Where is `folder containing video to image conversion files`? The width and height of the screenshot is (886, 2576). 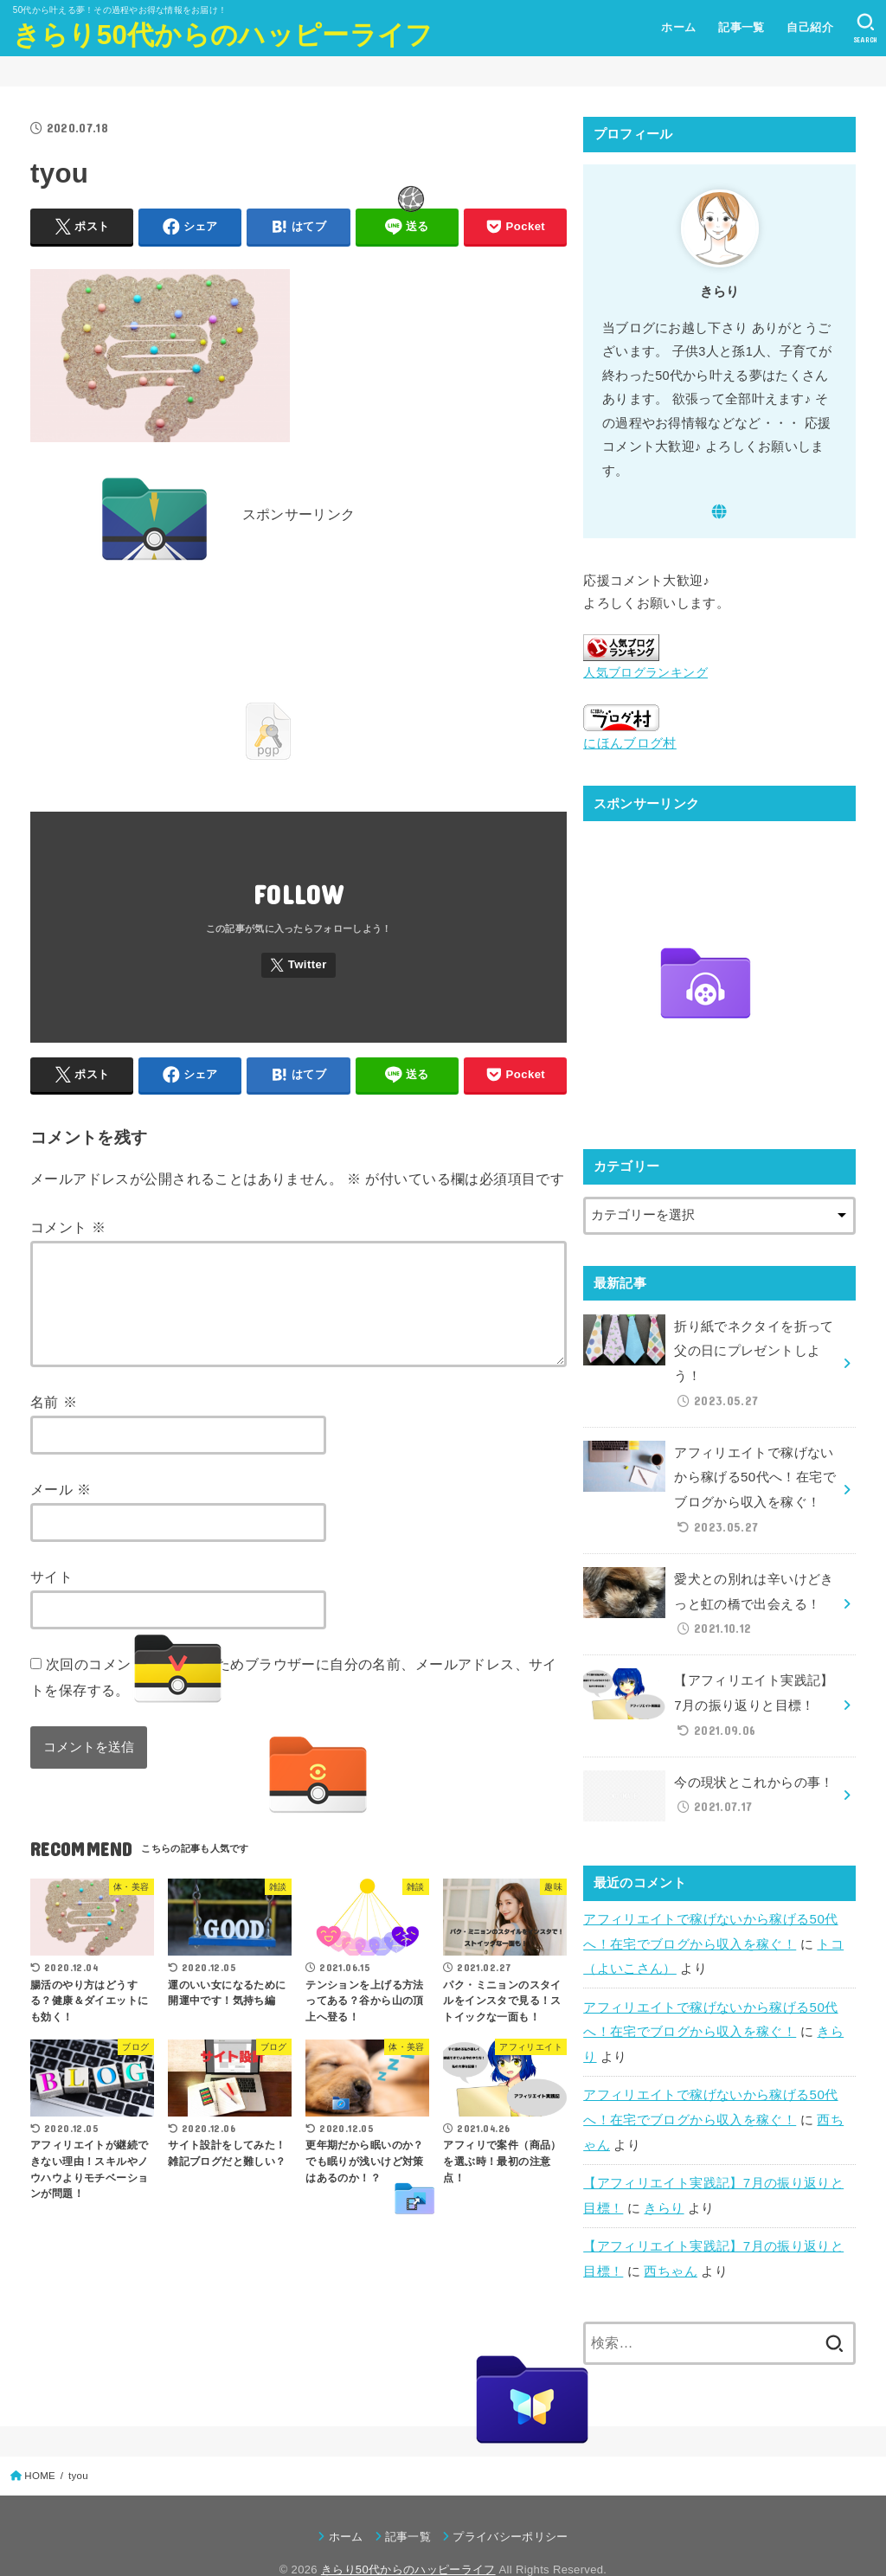 folder containing video to image conversion files is located at coordinates (414, 2200).